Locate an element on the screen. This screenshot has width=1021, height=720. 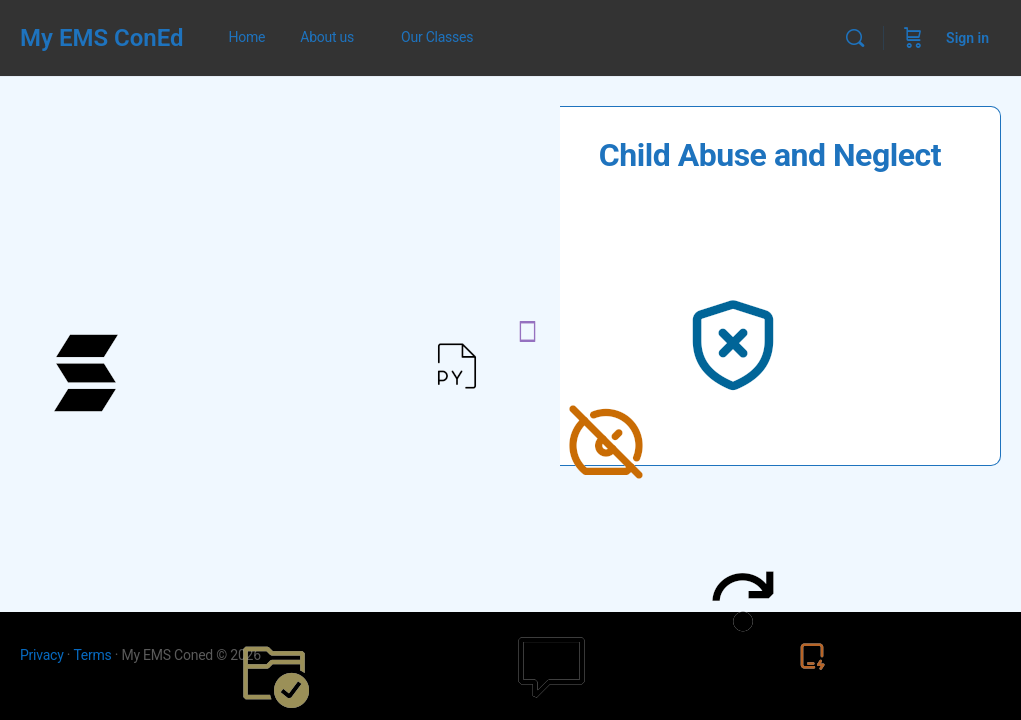
open a python file is located at coordinates (457, 366).